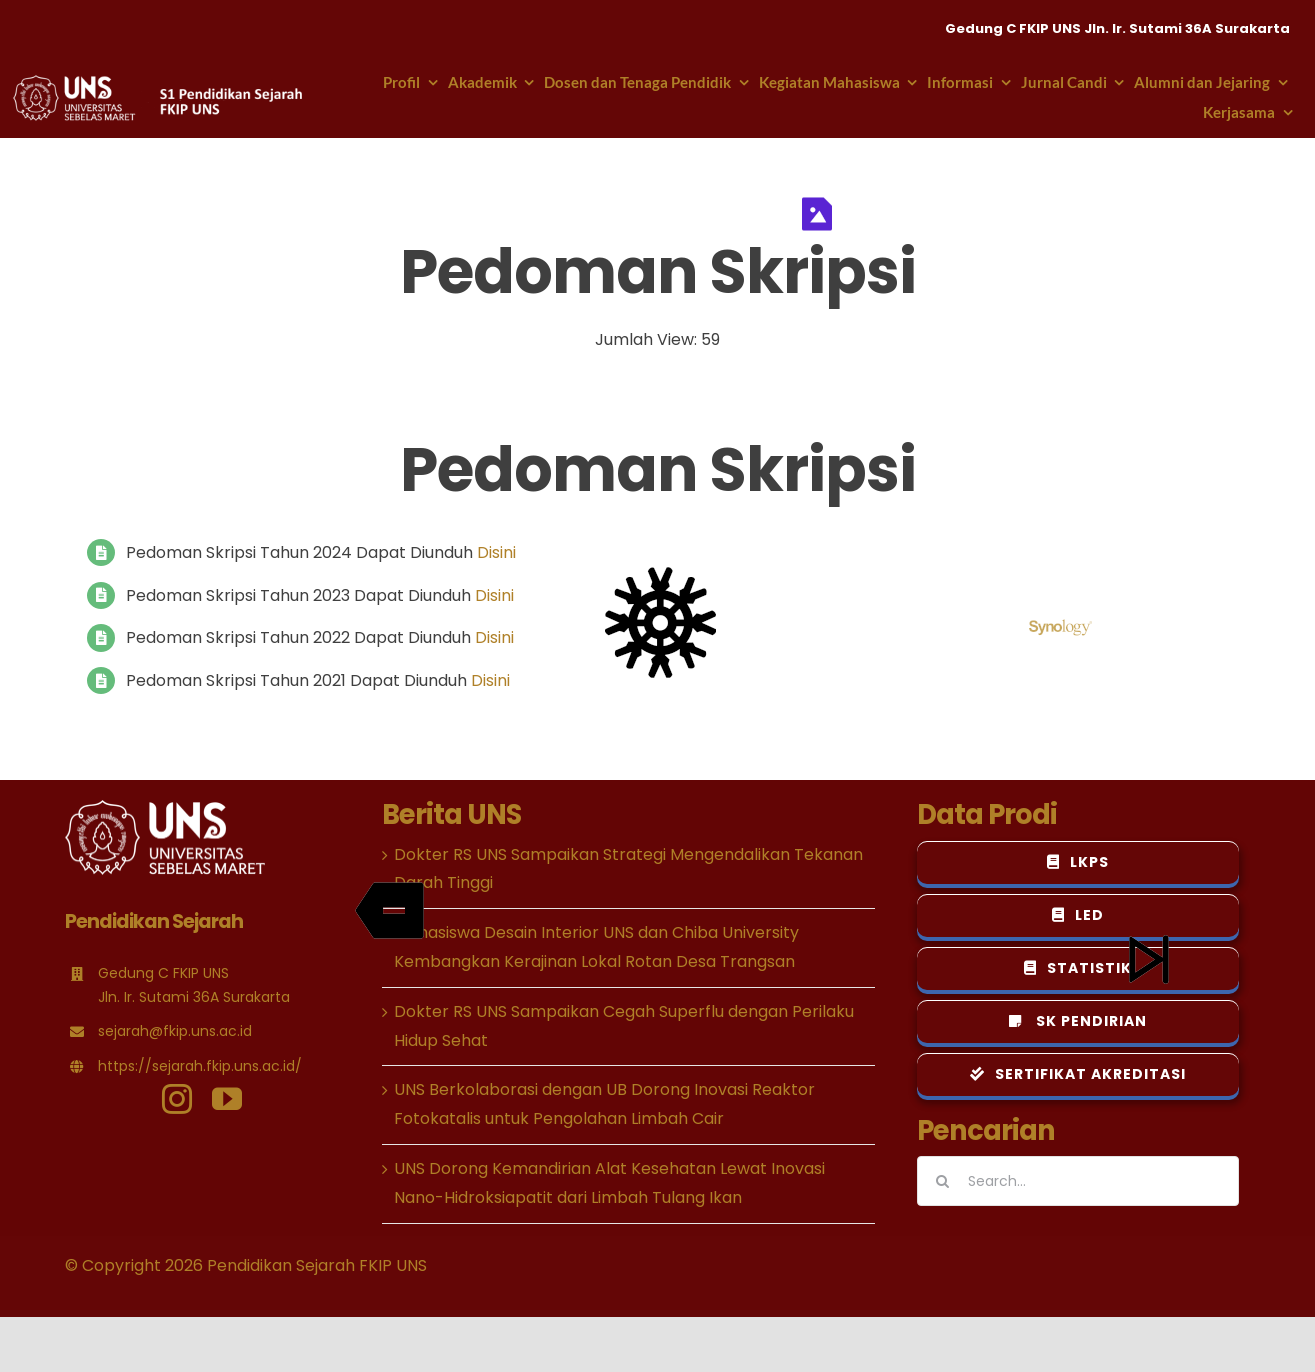  Describe the element at coordinates (817, 214) in the screenshot. I see `view image file` at that location.